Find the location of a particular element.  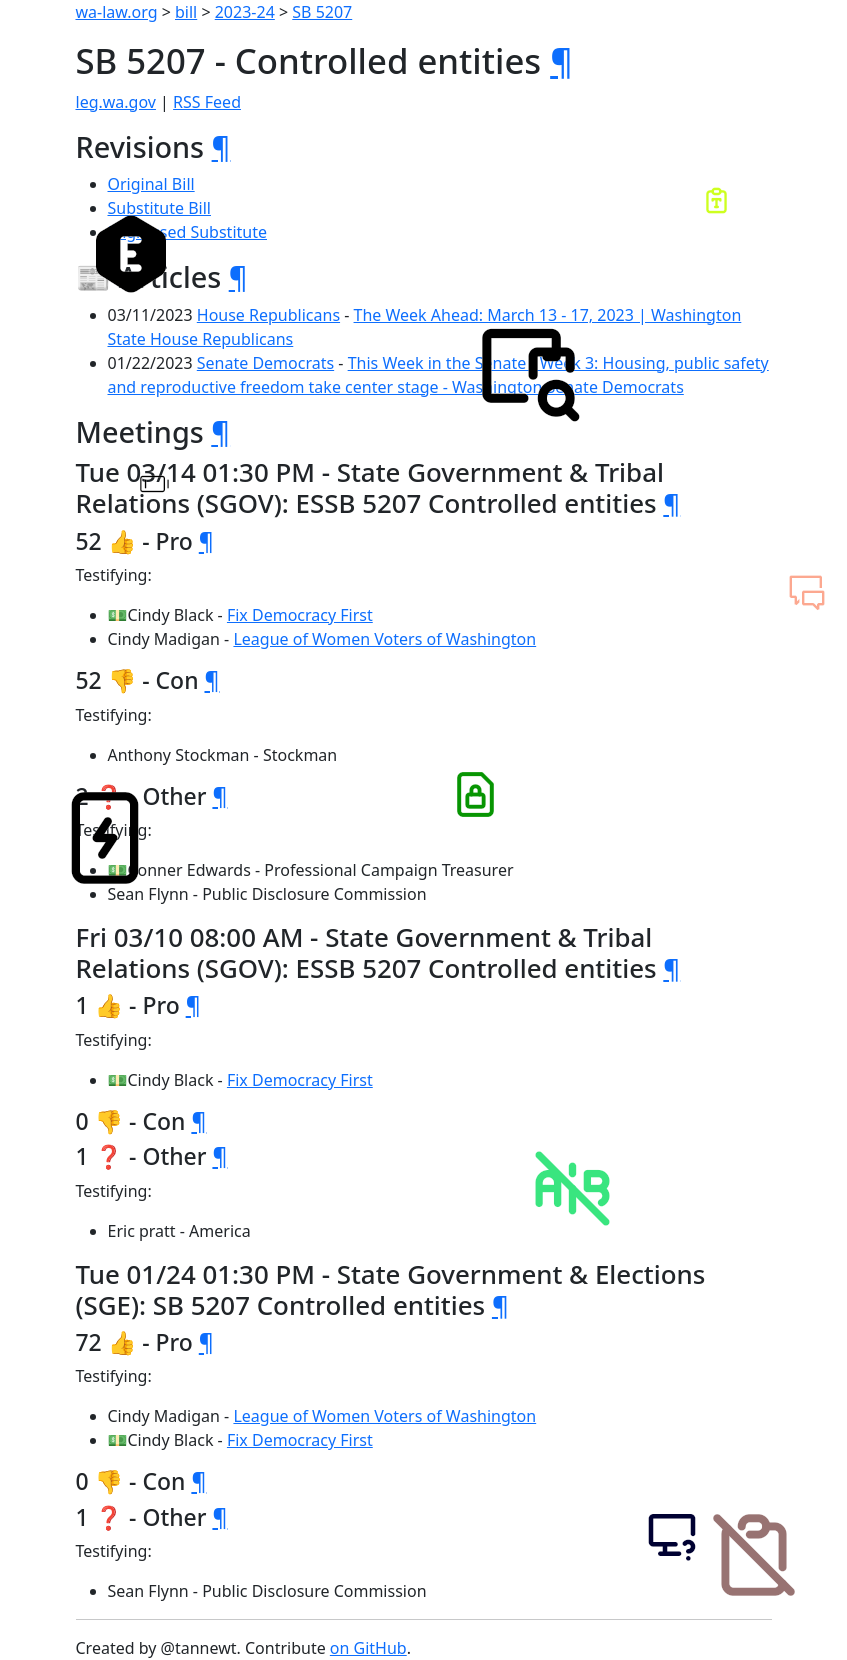

search for connected devices is located at coordinates (528, 370).